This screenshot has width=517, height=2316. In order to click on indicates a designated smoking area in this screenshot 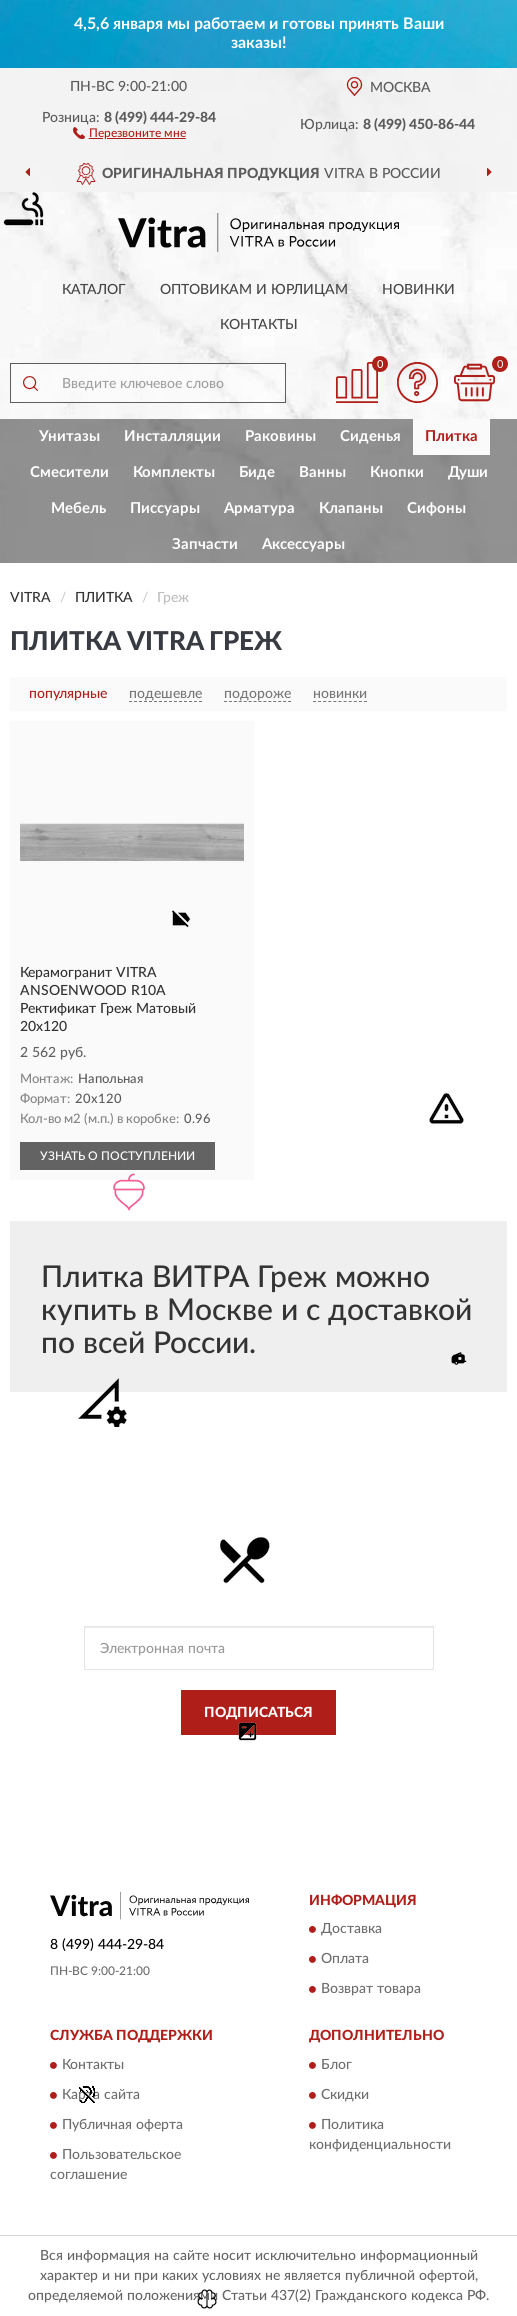, I will do `click(23, 211)`.